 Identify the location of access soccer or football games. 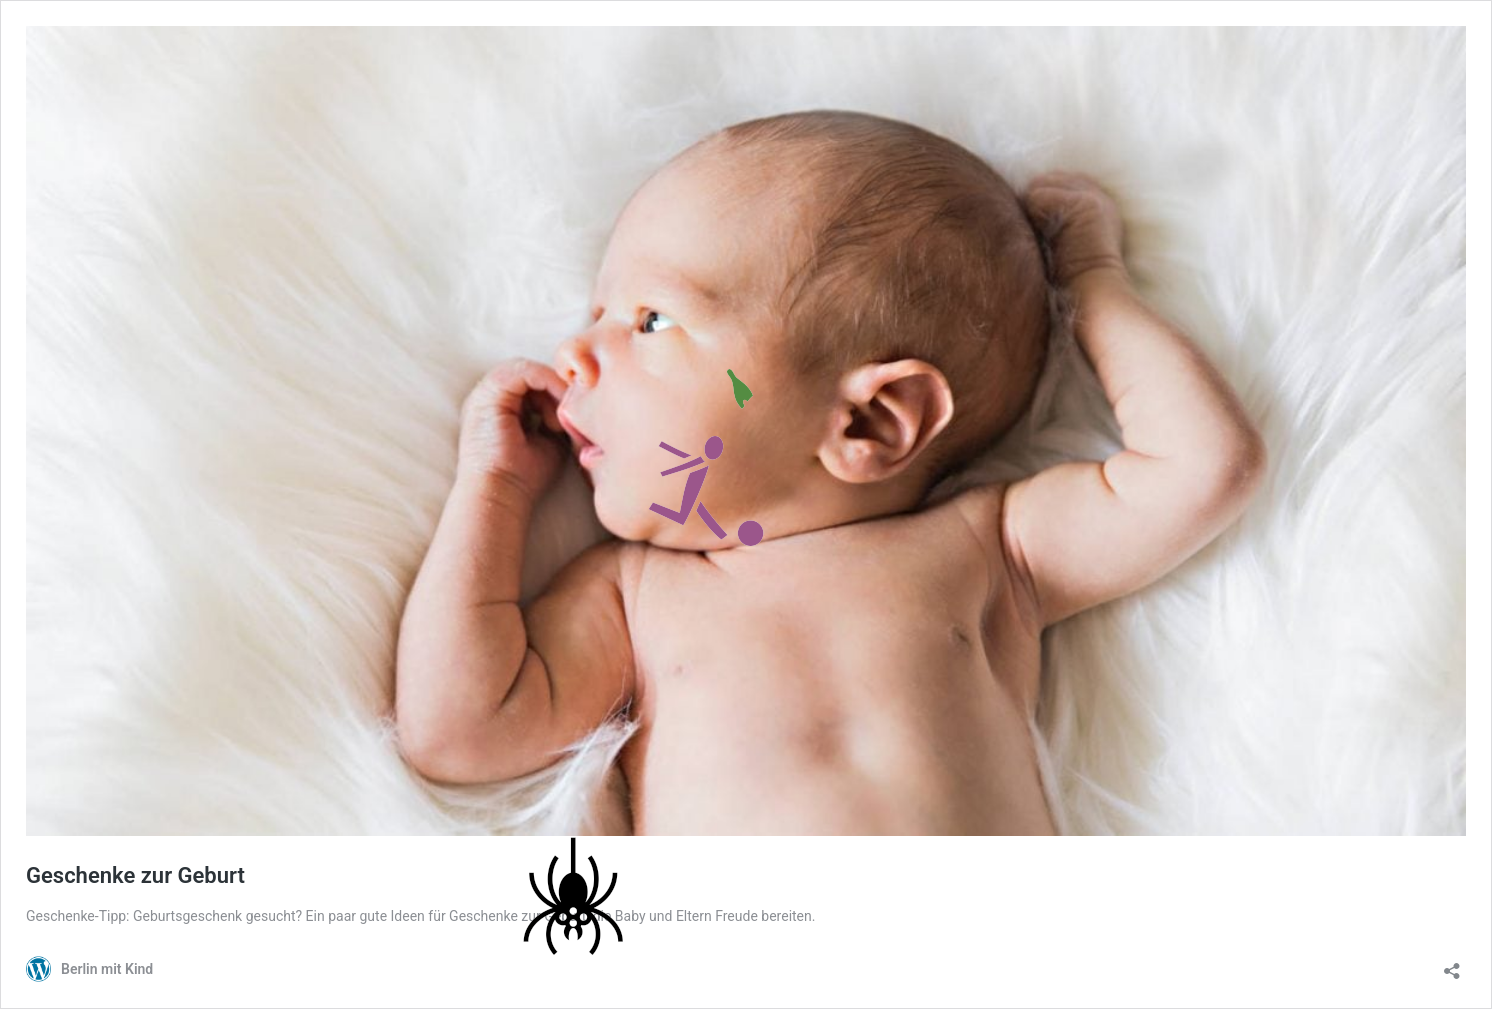
(706, 491).